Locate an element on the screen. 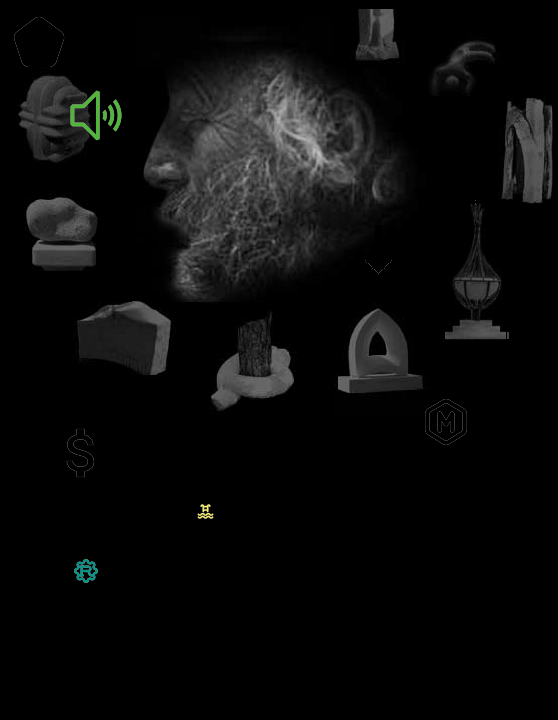  view pricing or payment details is located at coordinates (82, 453).